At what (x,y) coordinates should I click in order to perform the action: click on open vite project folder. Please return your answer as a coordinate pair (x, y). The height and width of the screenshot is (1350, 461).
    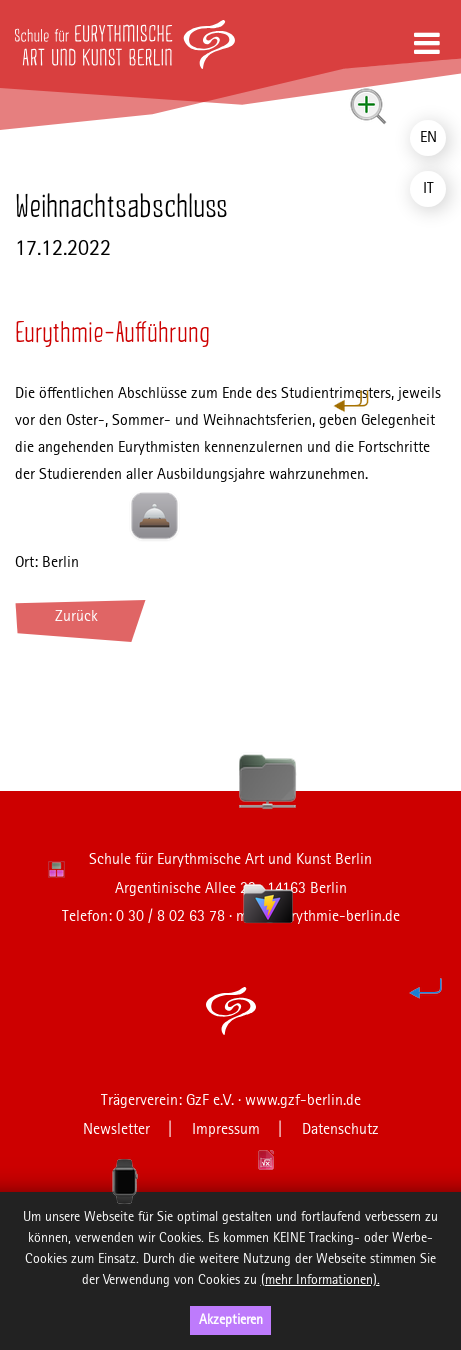
    Looking at the image, I should click on (268, 905).